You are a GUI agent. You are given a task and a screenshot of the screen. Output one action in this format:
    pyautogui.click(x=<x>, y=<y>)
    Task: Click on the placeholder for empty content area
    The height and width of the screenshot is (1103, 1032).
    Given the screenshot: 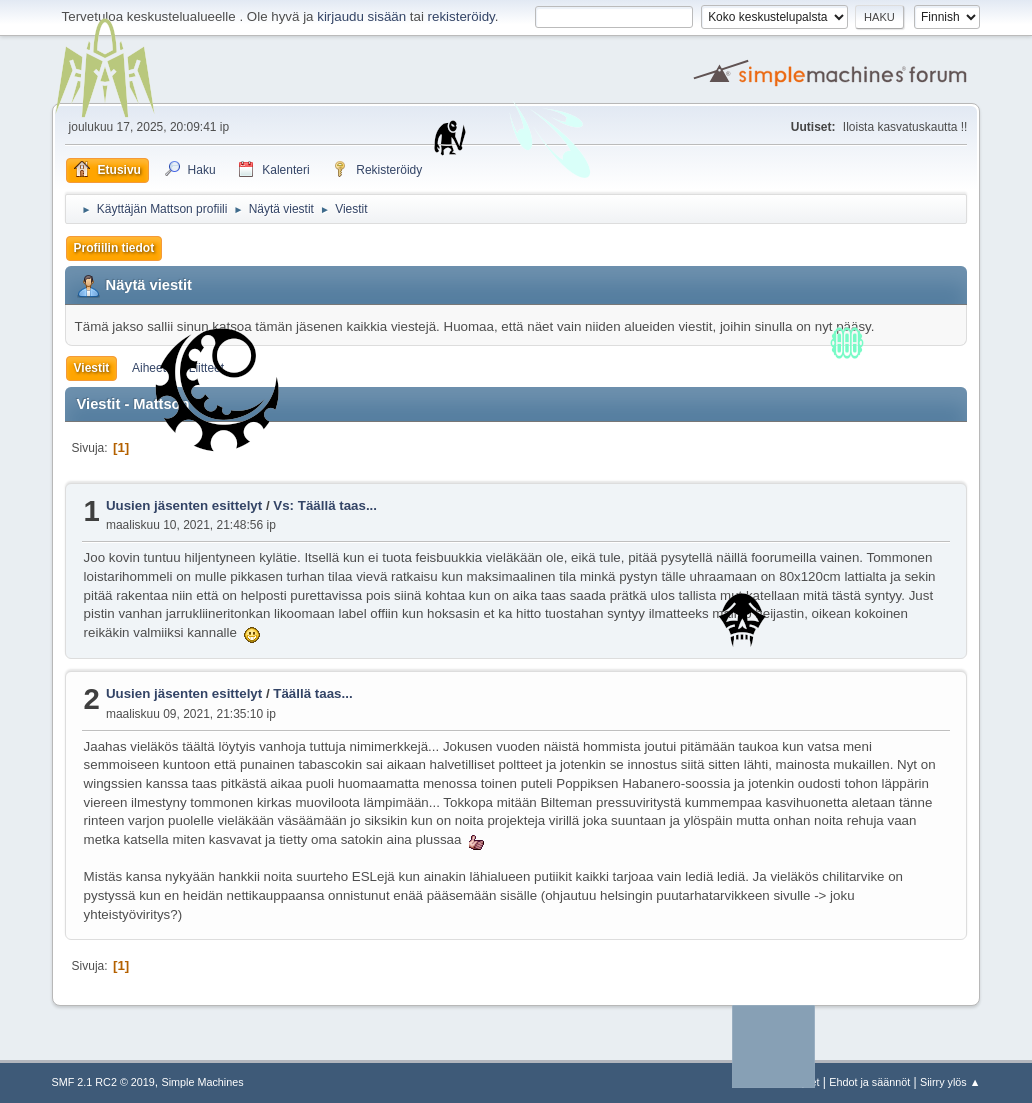 What is the action you would take?
    pyautogui.click(x=773, y=1046)
    